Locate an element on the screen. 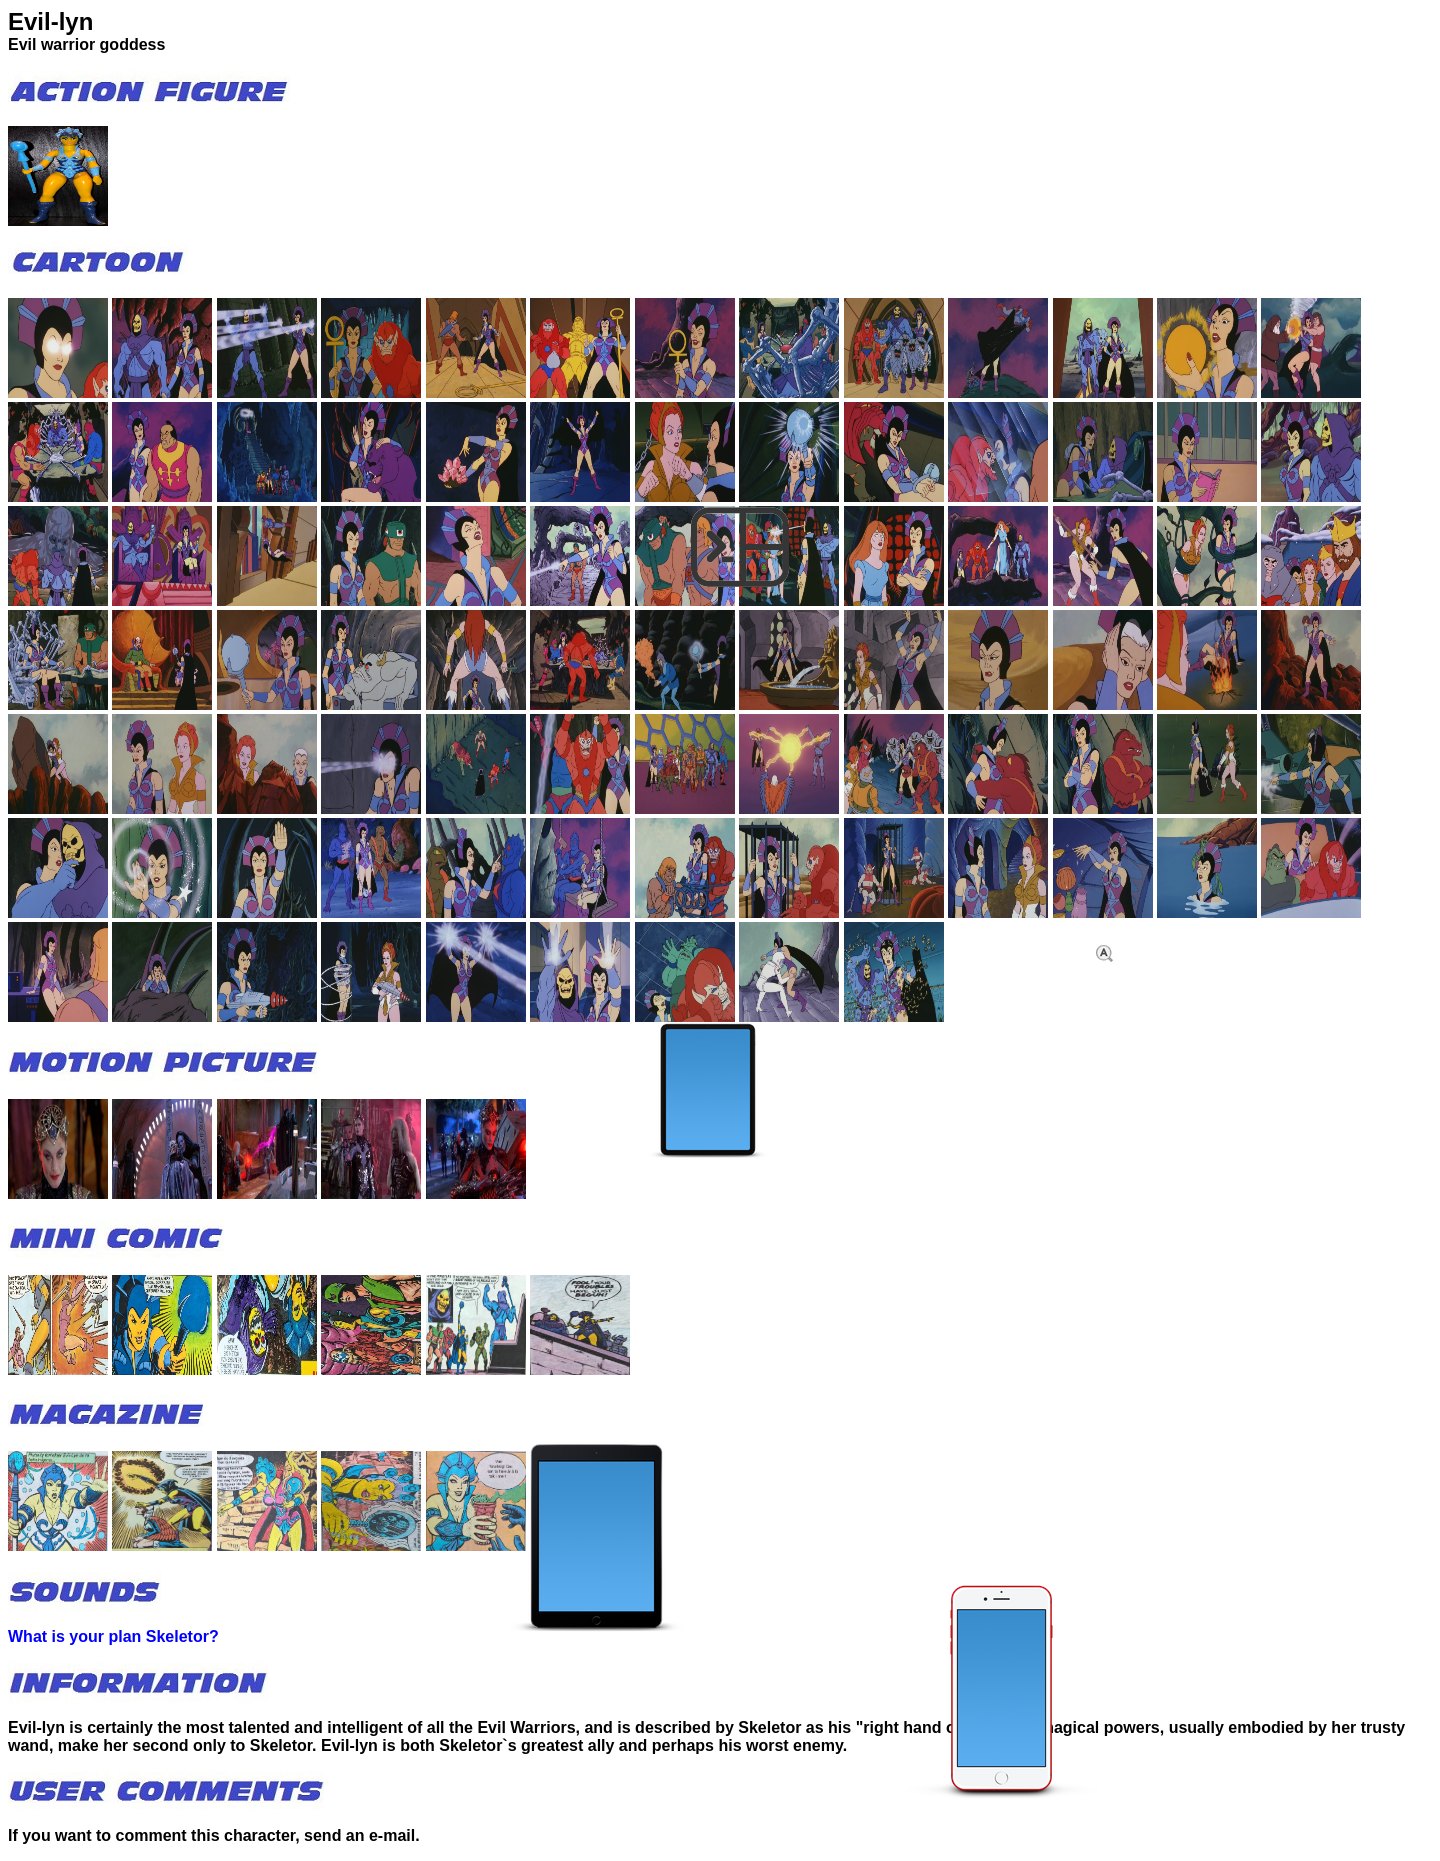 This screenshot has width=1440, height=1861. open tilix terminal emulator is located at coordinates (740, 544).